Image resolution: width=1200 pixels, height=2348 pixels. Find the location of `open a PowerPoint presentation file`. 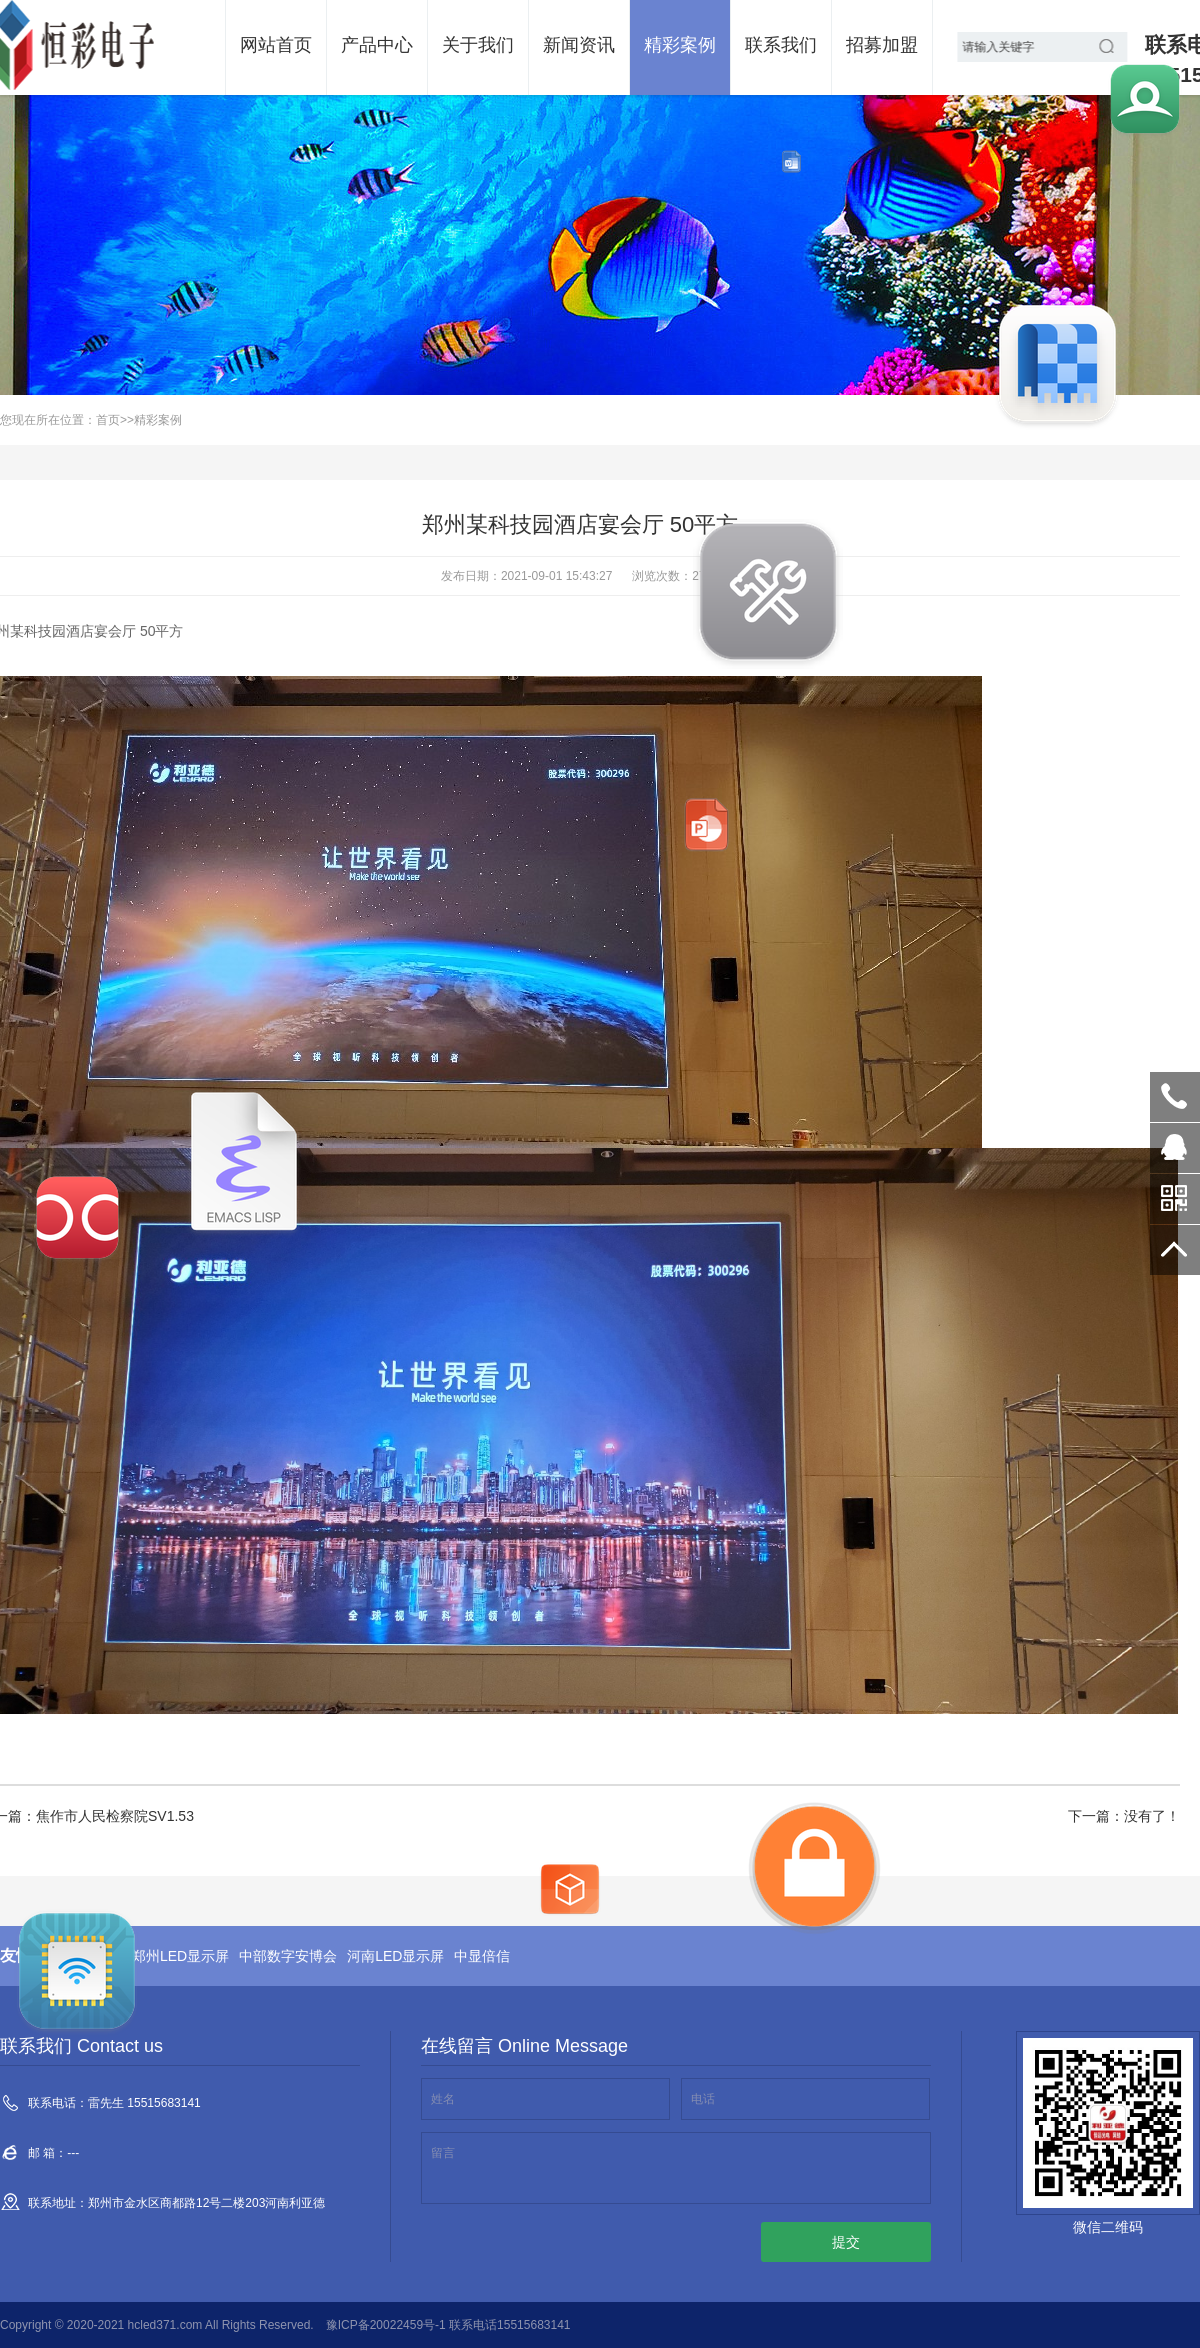

open a PowerPoint presentation file is located at coordinates (706, 824).